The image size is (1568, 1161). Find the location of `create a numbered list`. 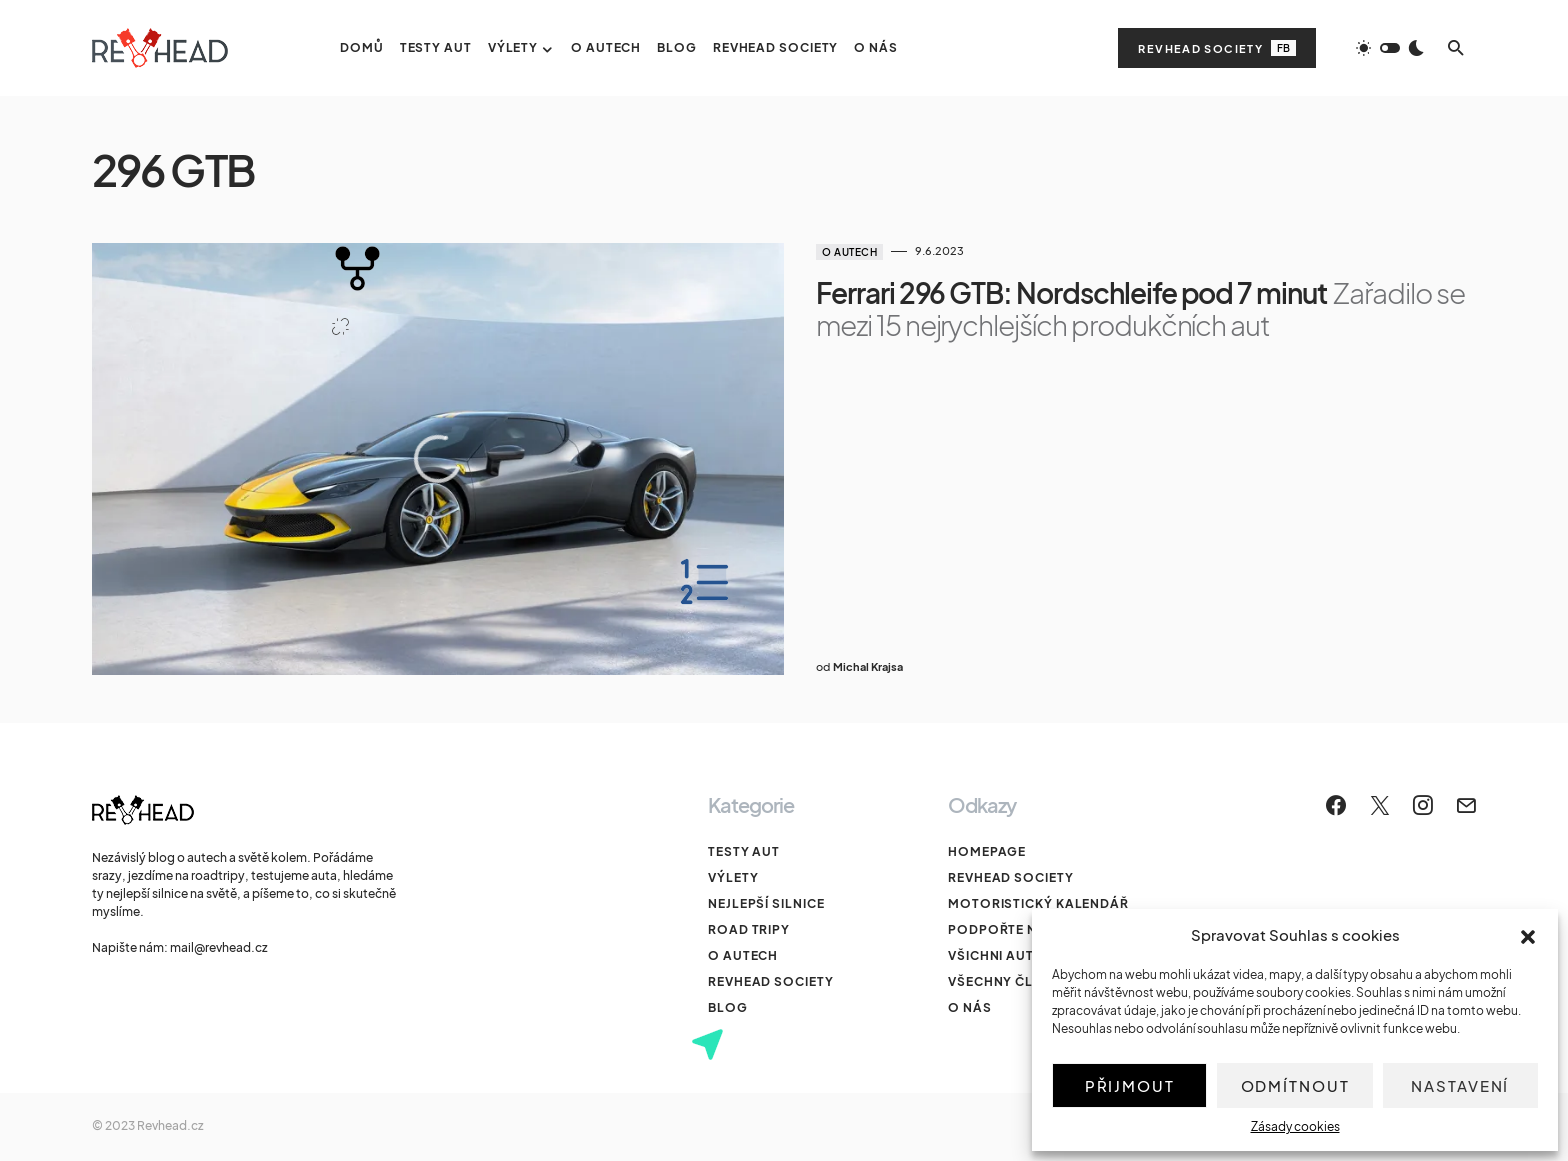

create a numbered list is located at coordinates (704, 582).